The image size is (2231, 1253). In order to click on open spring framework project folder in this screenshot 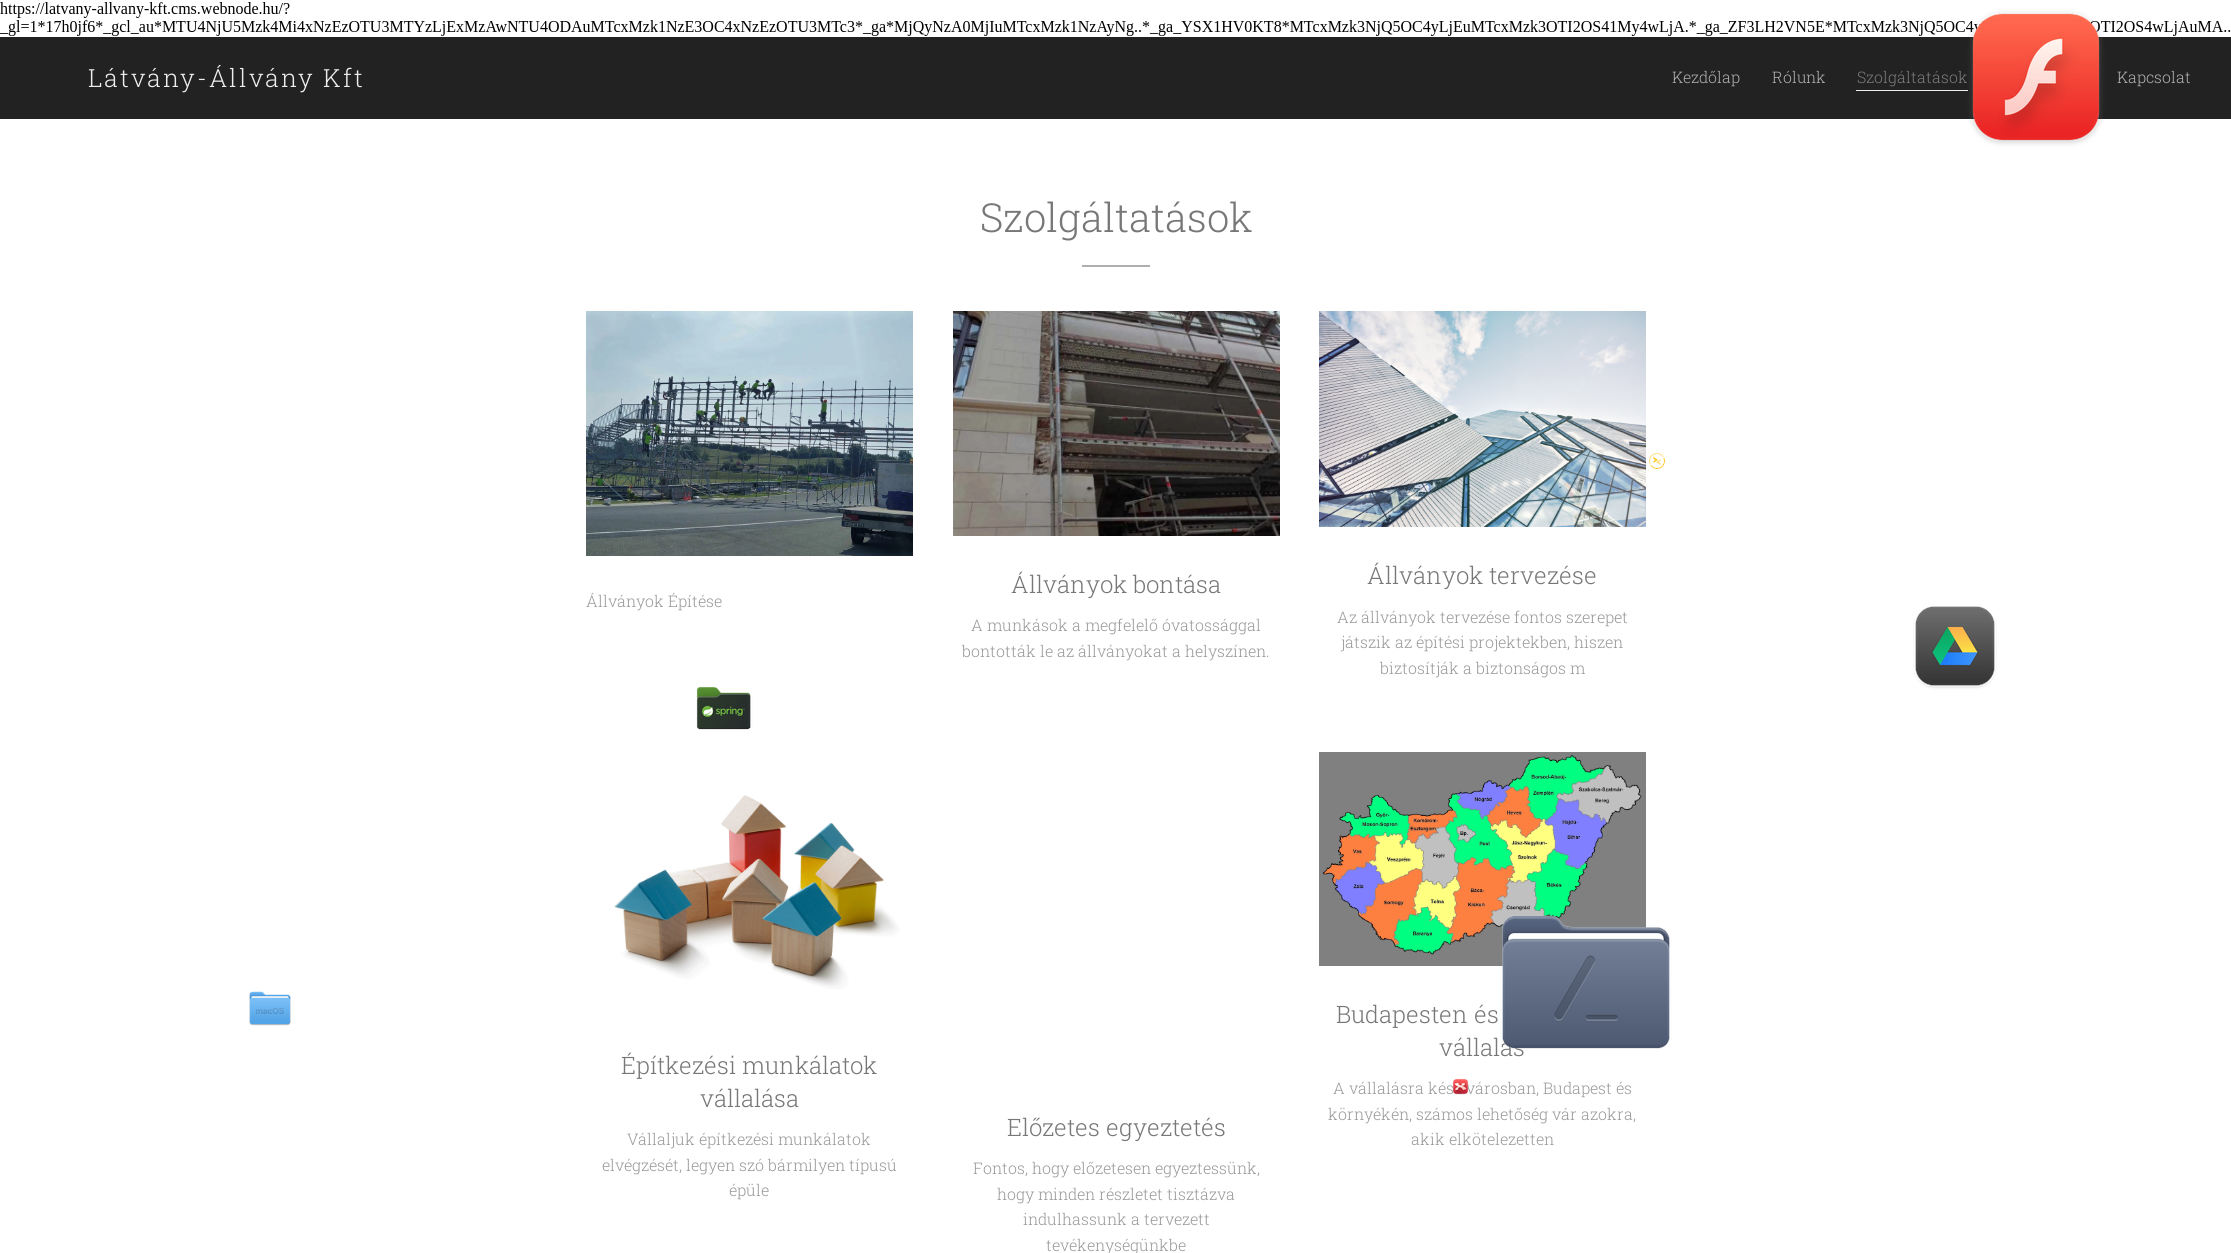, I will do `click(723, 709)`.